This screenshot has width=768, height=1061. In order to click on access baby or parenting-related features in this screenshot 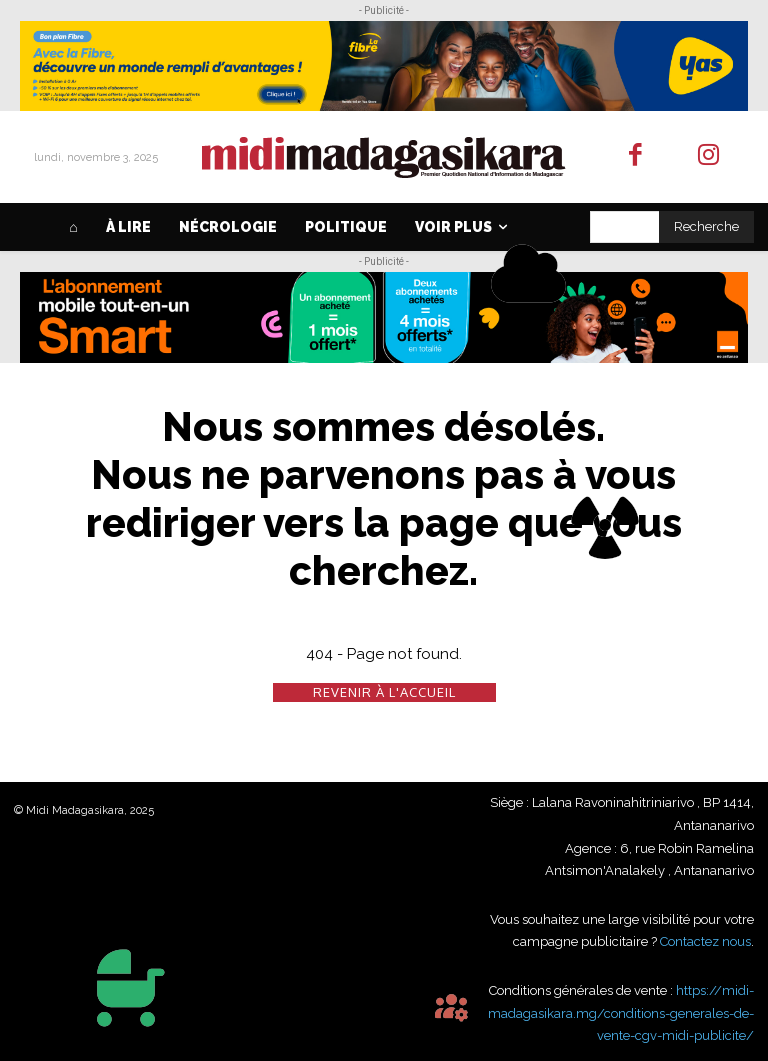, I will do `click(126, 988)`.